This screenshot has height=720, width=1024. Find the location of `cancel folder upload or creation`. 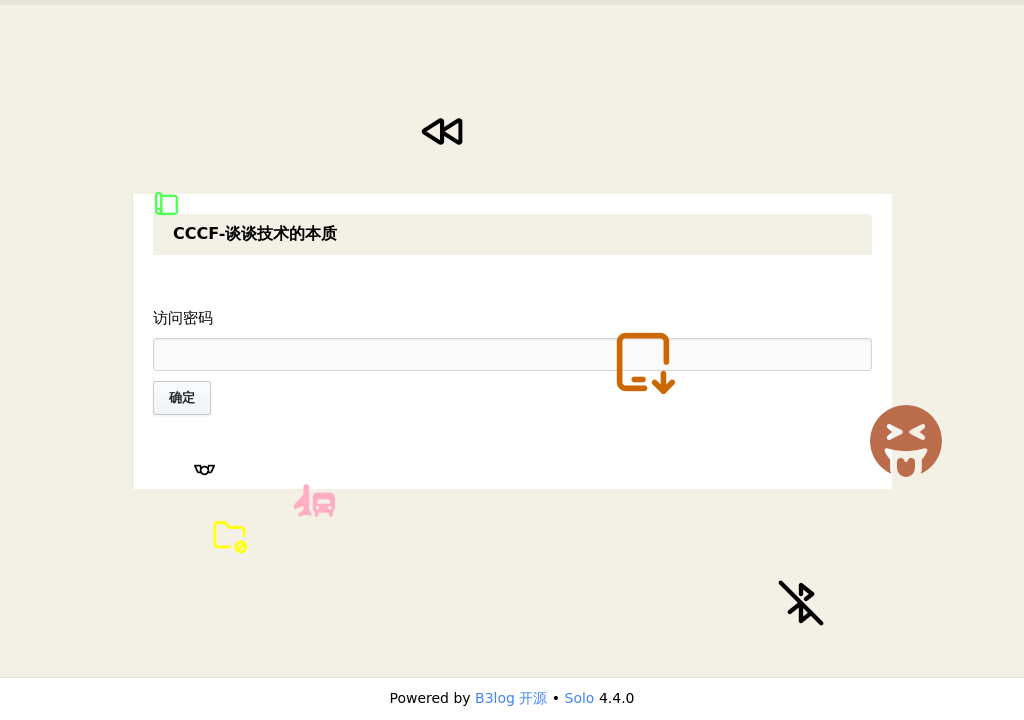

cancel folder upload or creation is located at coordinates (229, 535).